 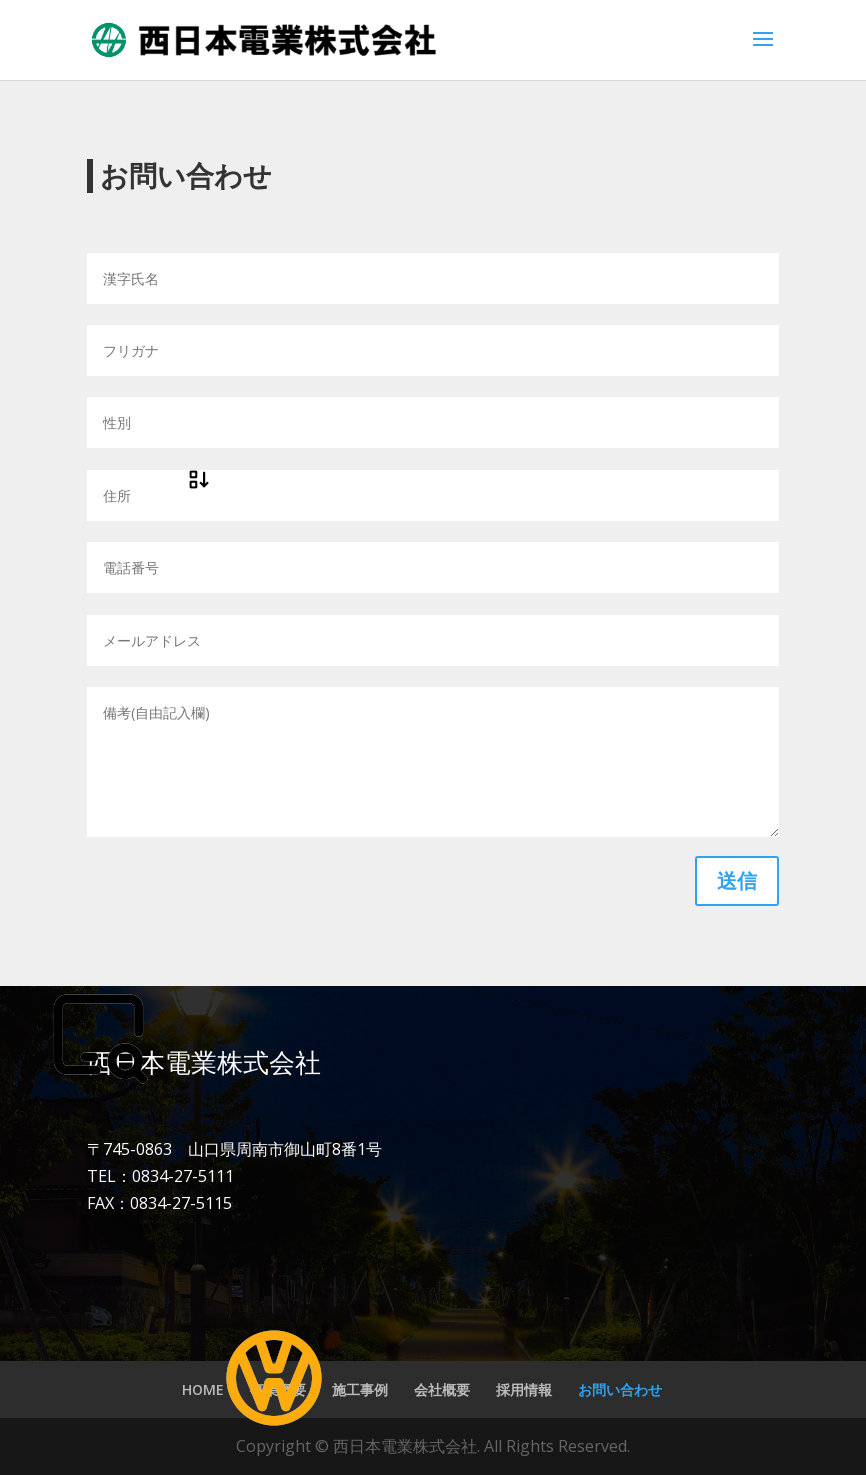 What do you see at coordinates (198, 479) in the screenshot?
I see `sort list items in descending order` at bounding box center [198, 479].